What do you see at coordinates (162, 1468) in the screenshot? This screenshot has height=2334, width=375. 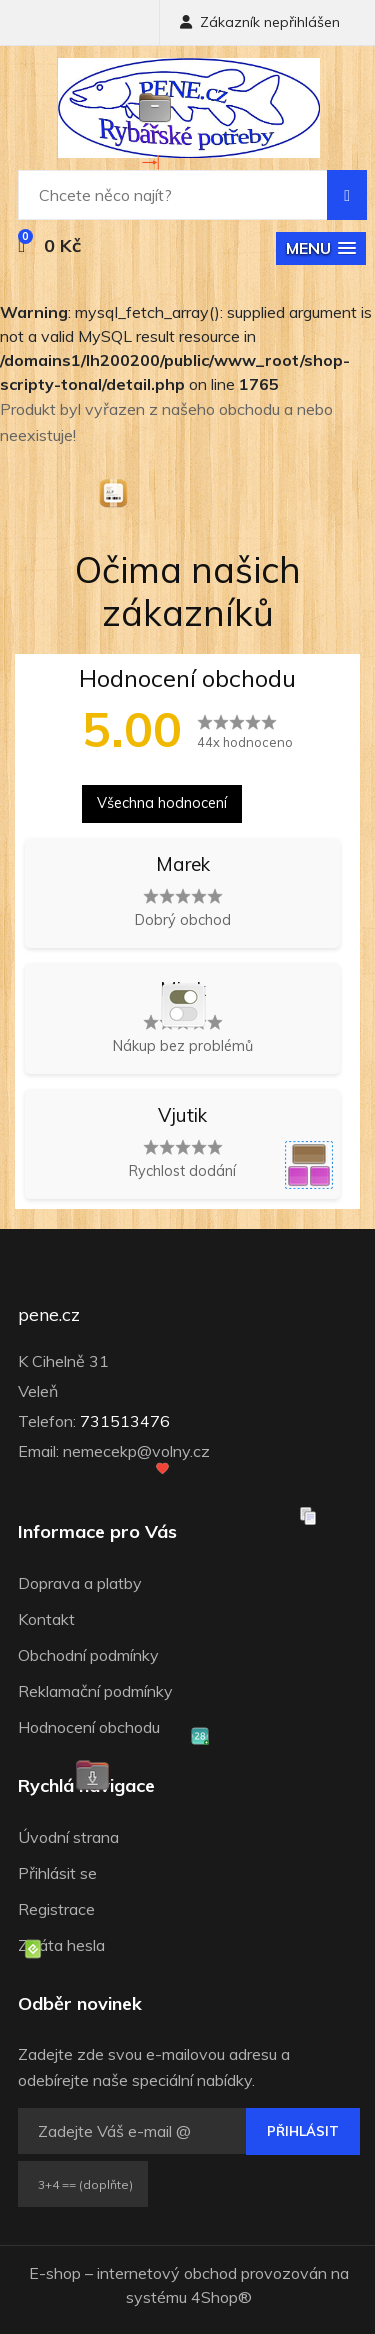 I see `mark item as favorite` at bounding box center [162, 1468].